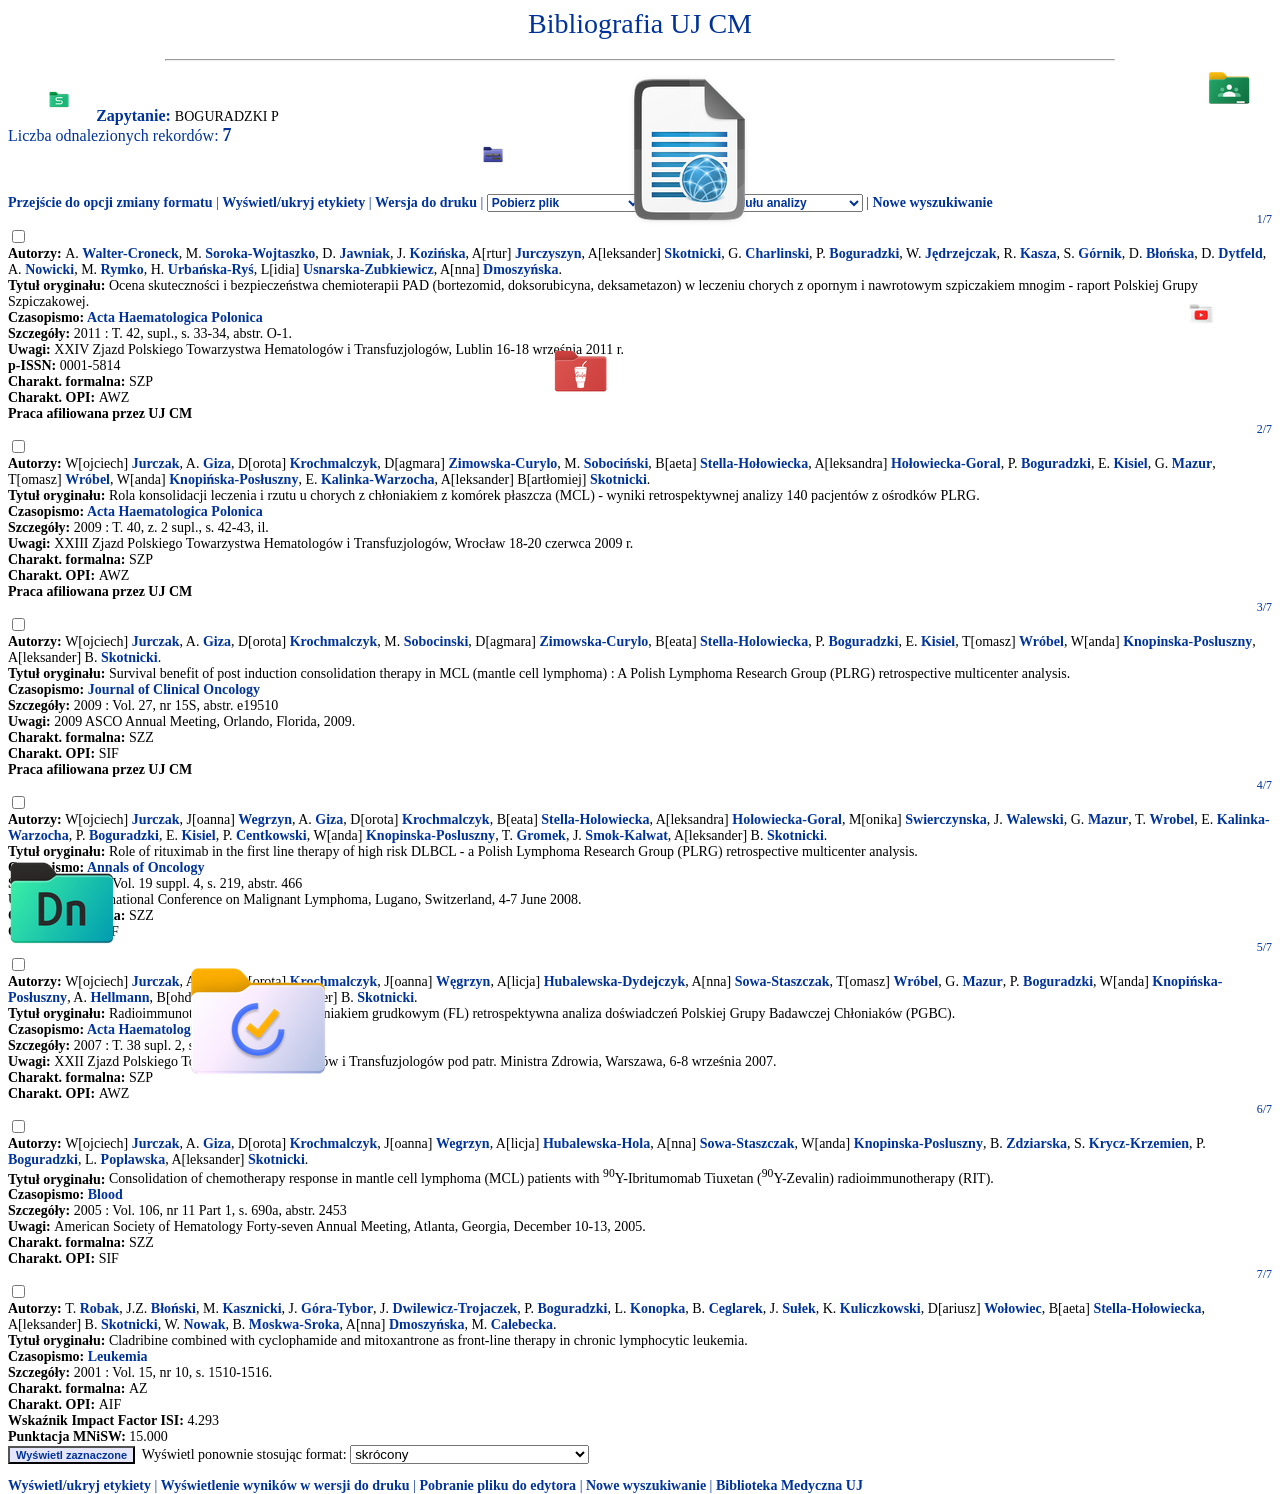 The height and width of the screenshot is (1494, 1280). Describe the element at coordinates (689, 149) in the screenshot. I see `libreoffice web template document file` at that location.